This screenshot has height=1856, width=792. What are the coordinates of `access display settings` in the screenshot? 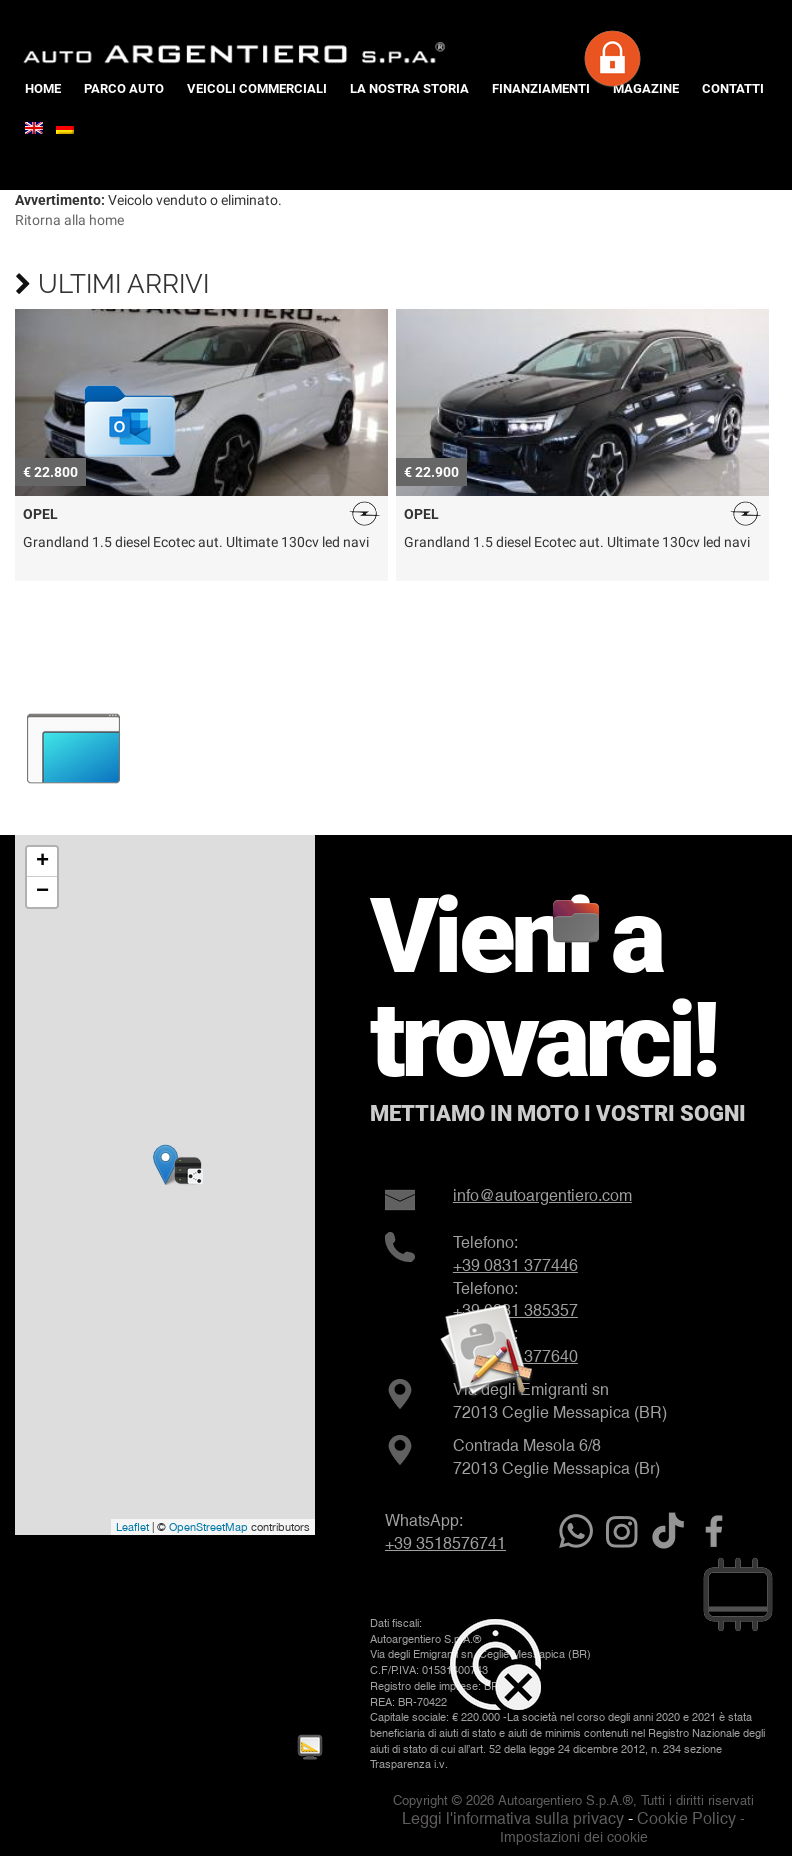 It's located at (310, 1747).